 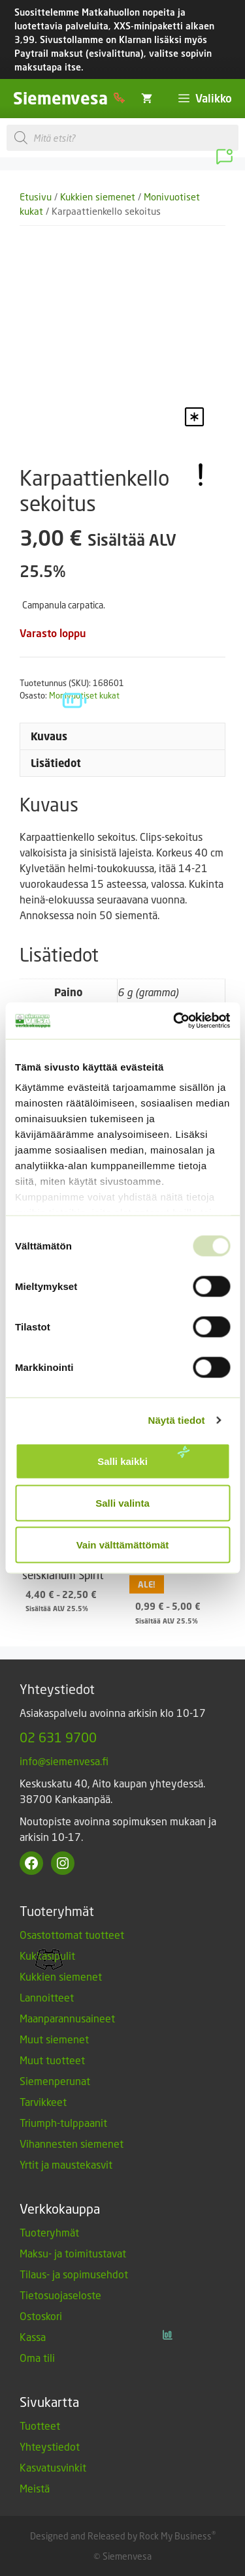 I want to click on AI-powered calling or smart call features, so click(x=119, y=97).